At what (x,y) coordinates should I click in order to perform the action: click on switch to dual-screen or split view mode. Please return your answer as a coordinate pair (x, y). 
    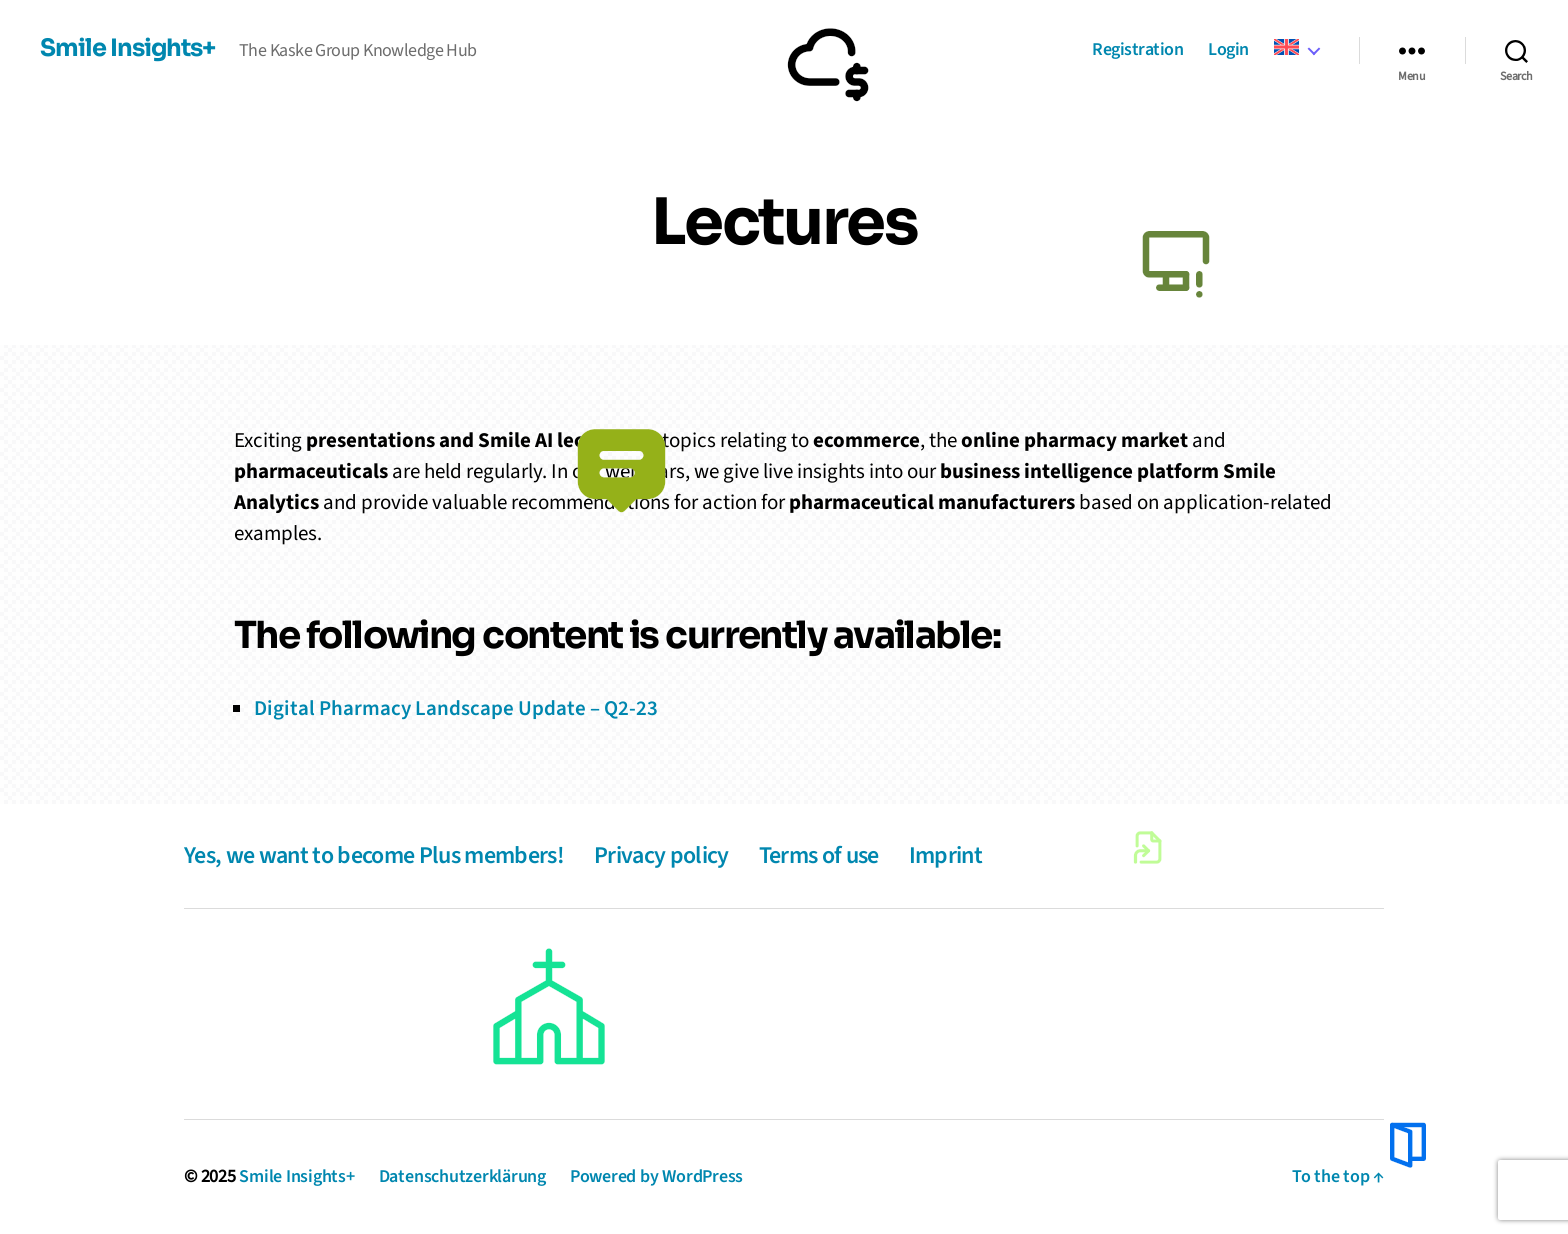
    Looking at the image, I should click on (1408, 1143).